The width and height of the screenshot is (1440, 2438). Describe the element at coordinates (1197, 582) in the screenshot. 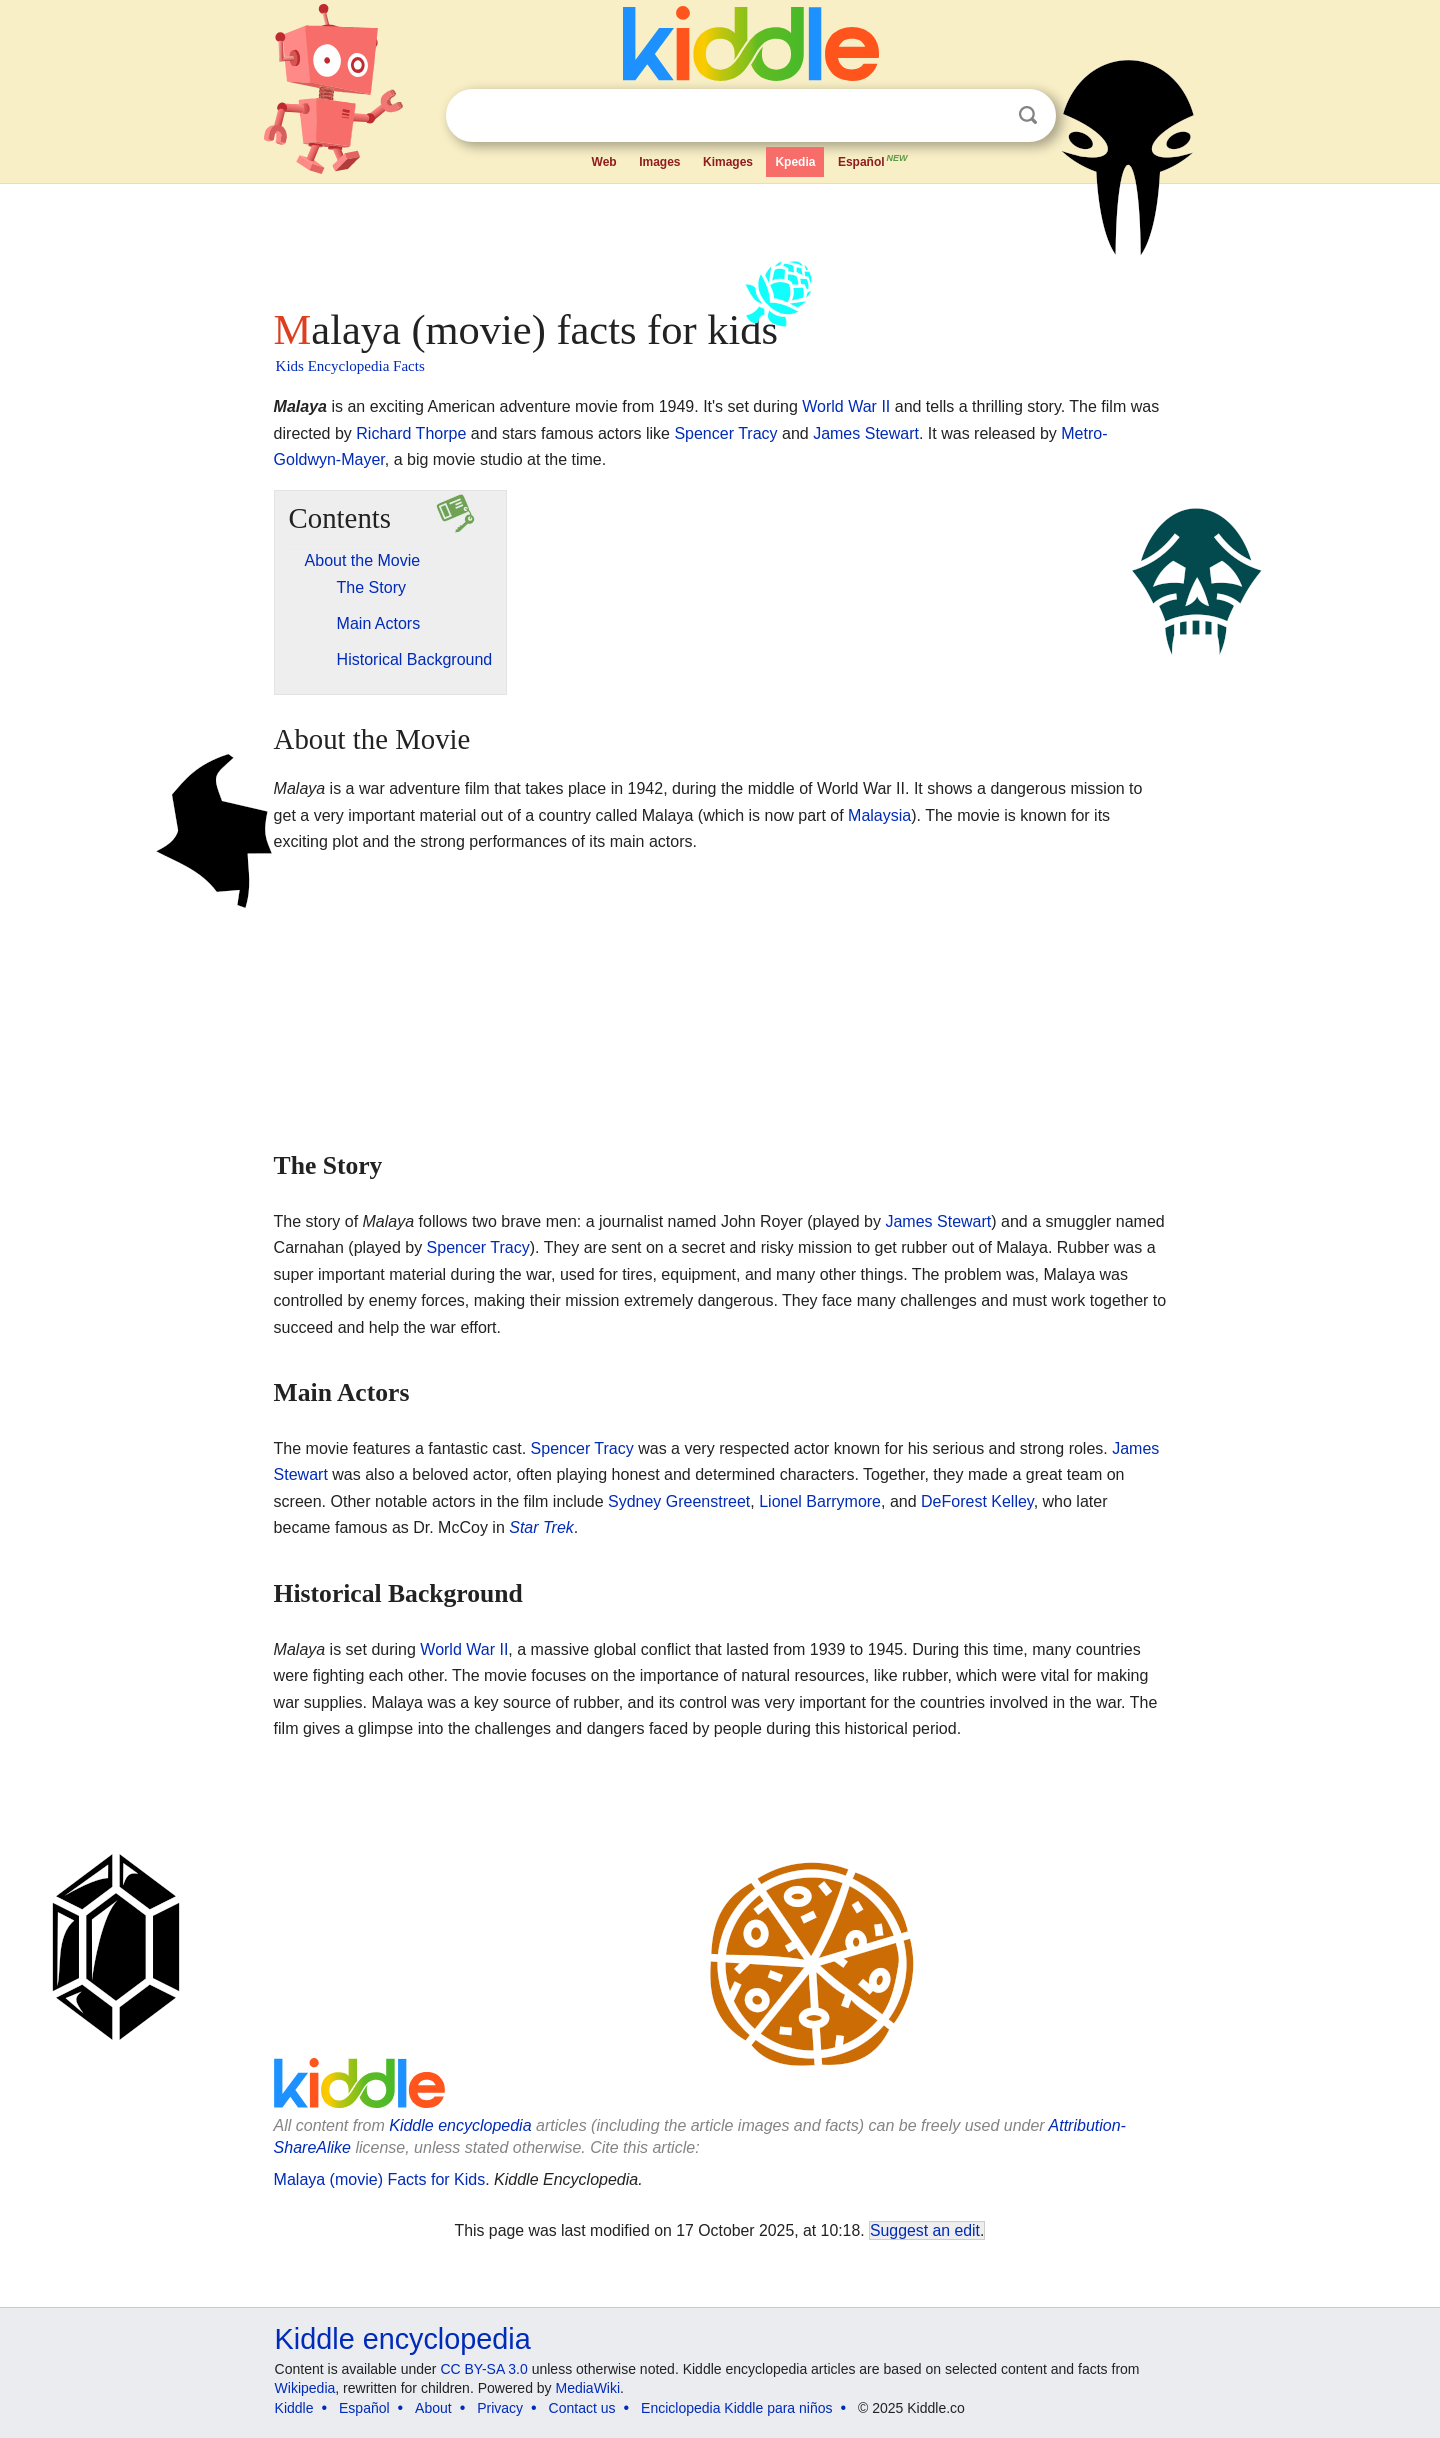

I see `indicates danger or deadly hazard in game` at that location.